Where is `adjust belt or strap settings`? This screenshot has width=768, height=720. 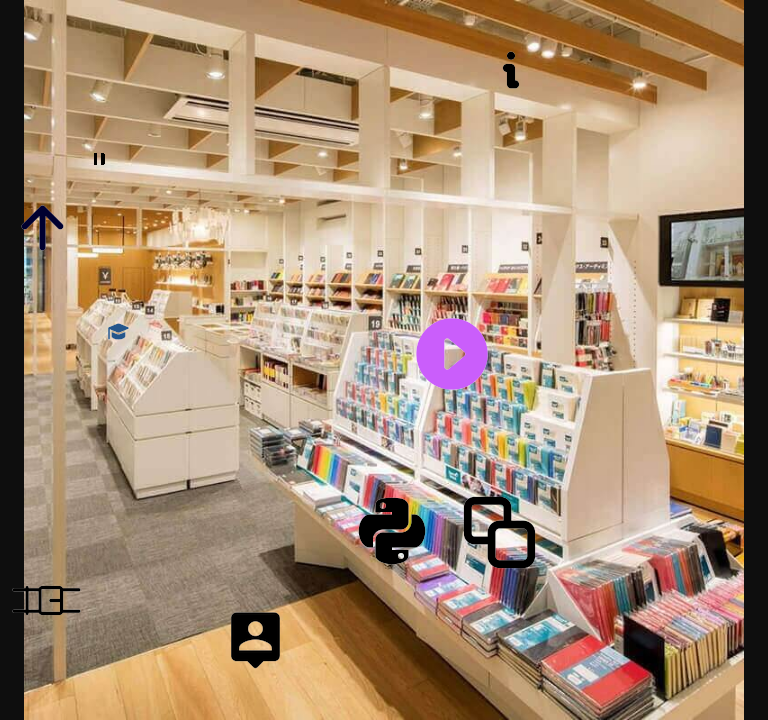
adjust belt or strap settings is located at coordinates (46, 600).